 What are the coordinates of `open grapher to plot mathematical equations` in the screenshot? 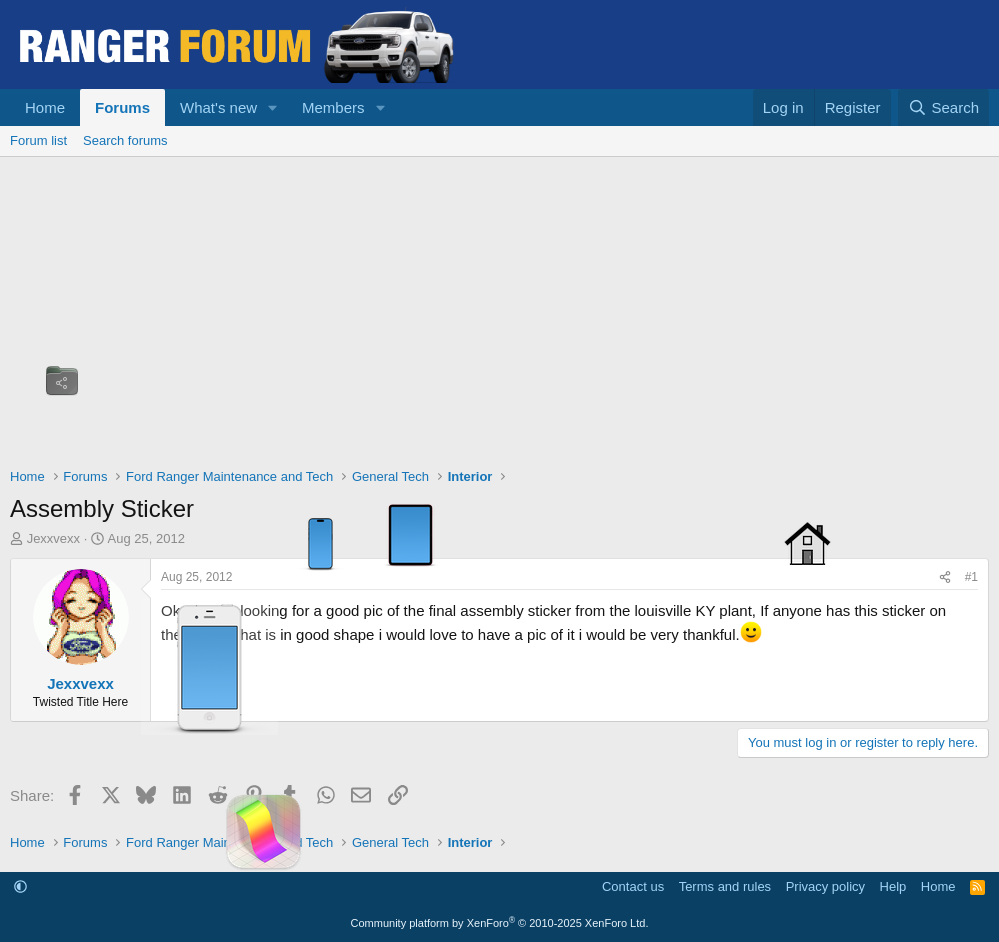 It's located at (263, 831).